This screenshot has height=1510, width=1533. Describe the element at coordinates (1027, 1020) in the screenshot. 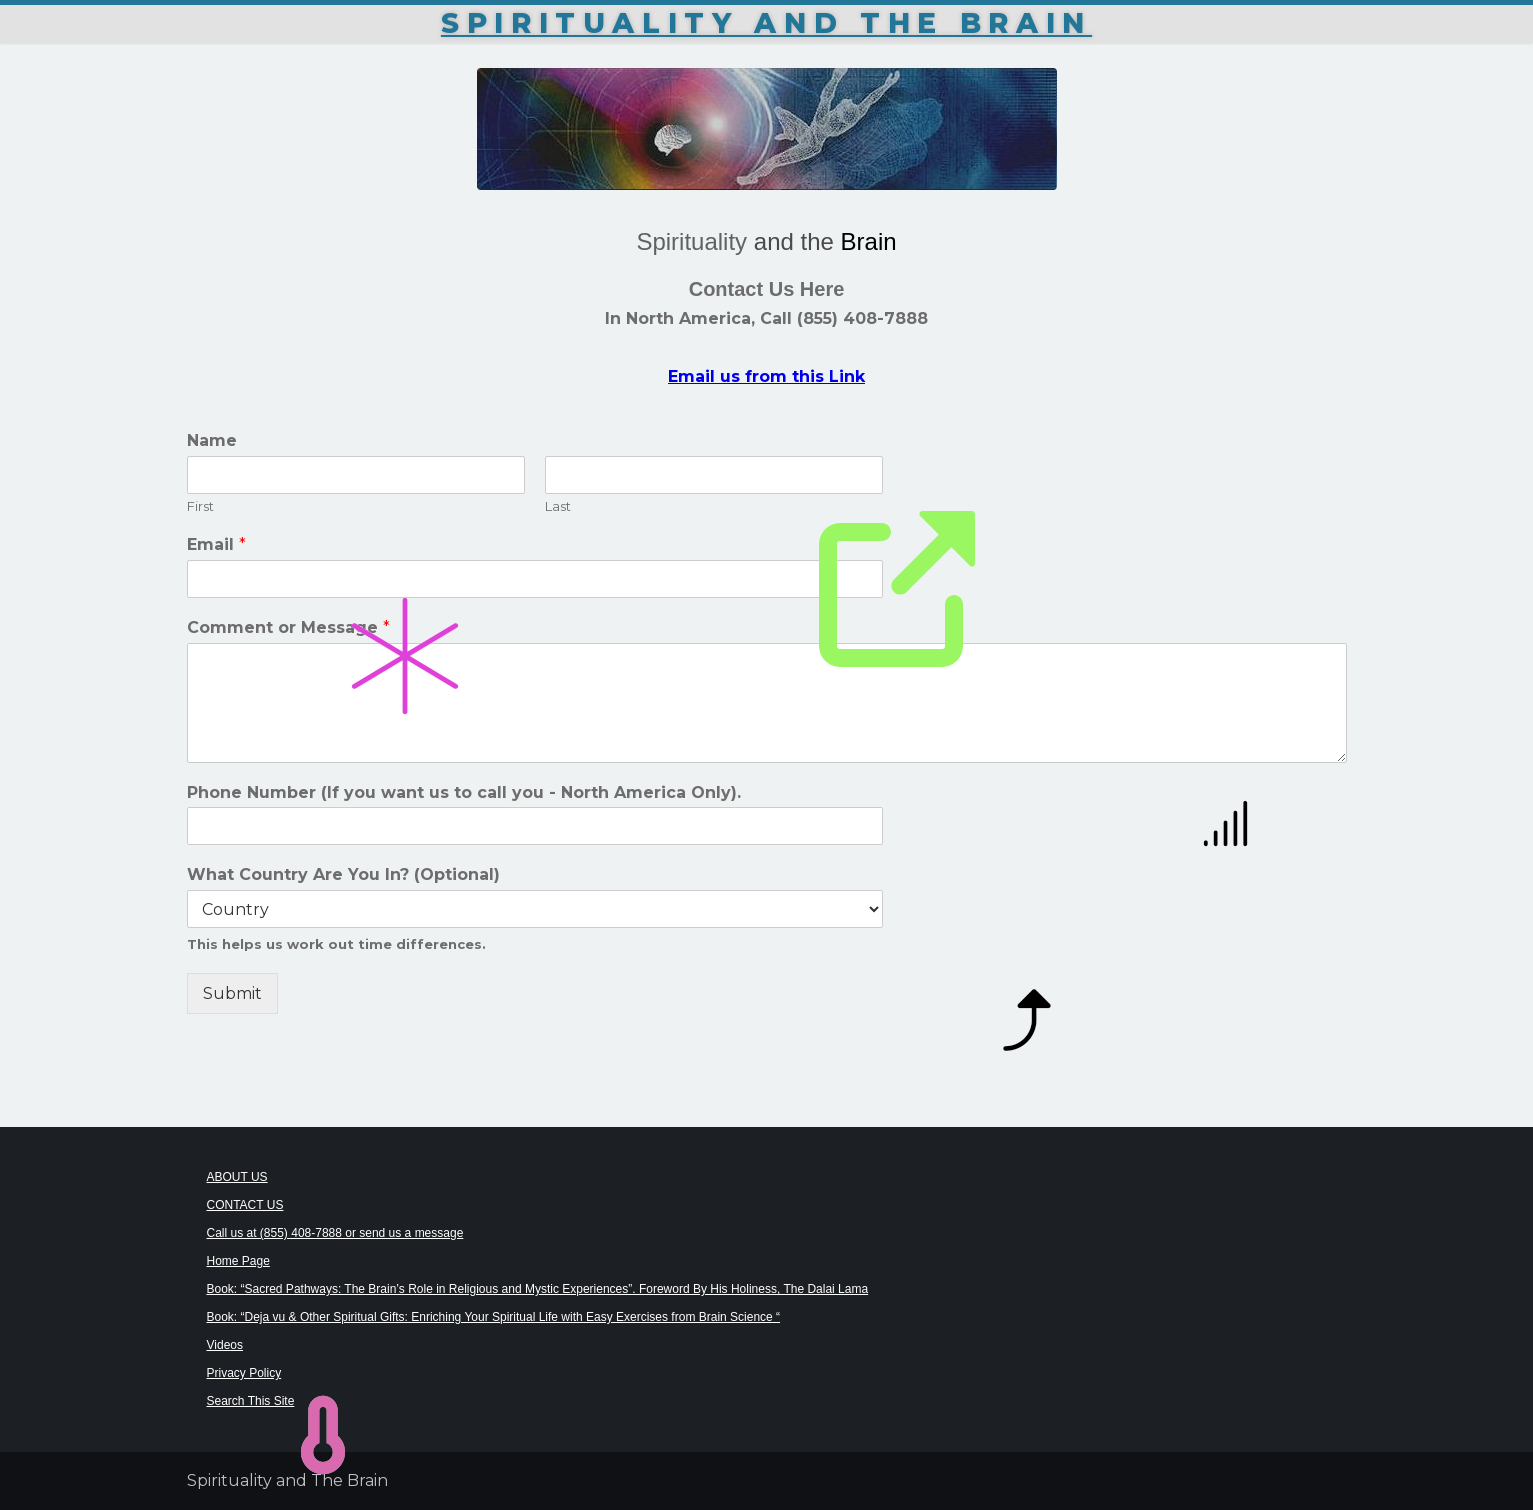

I see `go back and up in navigation` at that location.